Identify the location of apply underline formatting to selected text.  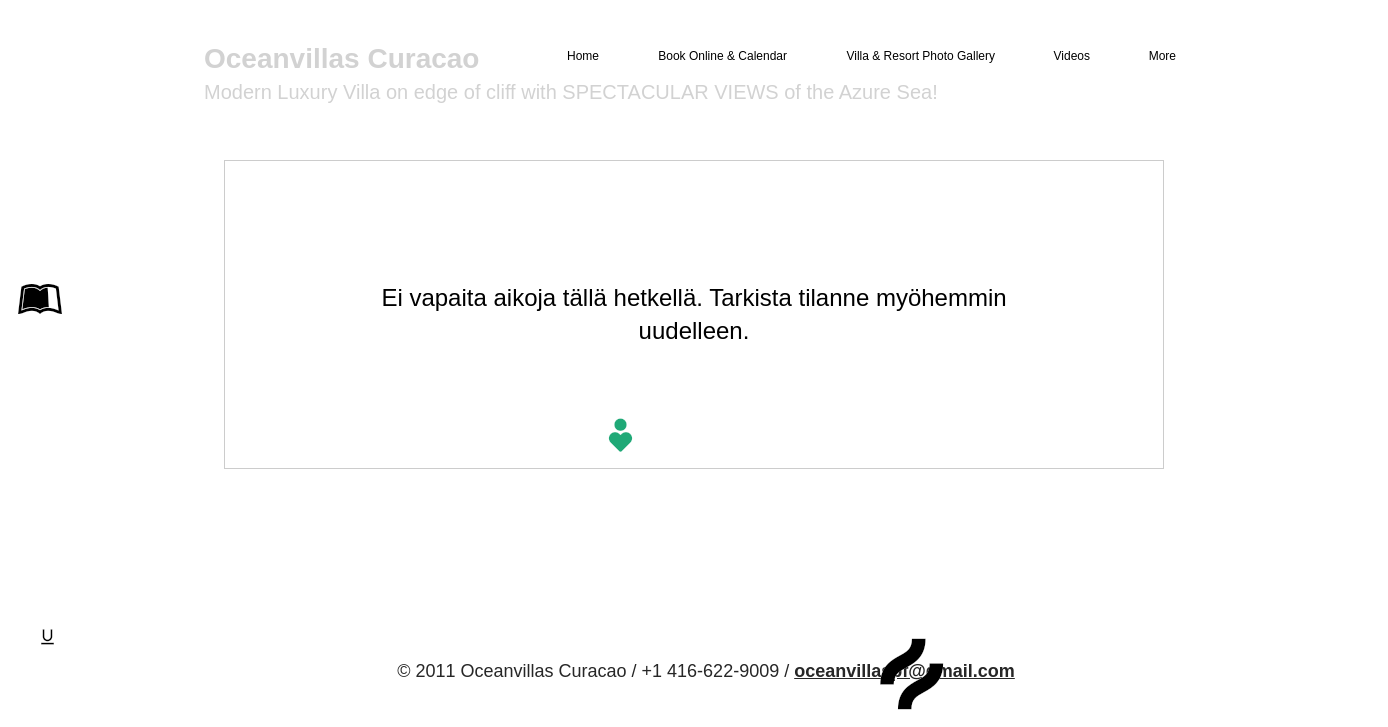
(47, 636).